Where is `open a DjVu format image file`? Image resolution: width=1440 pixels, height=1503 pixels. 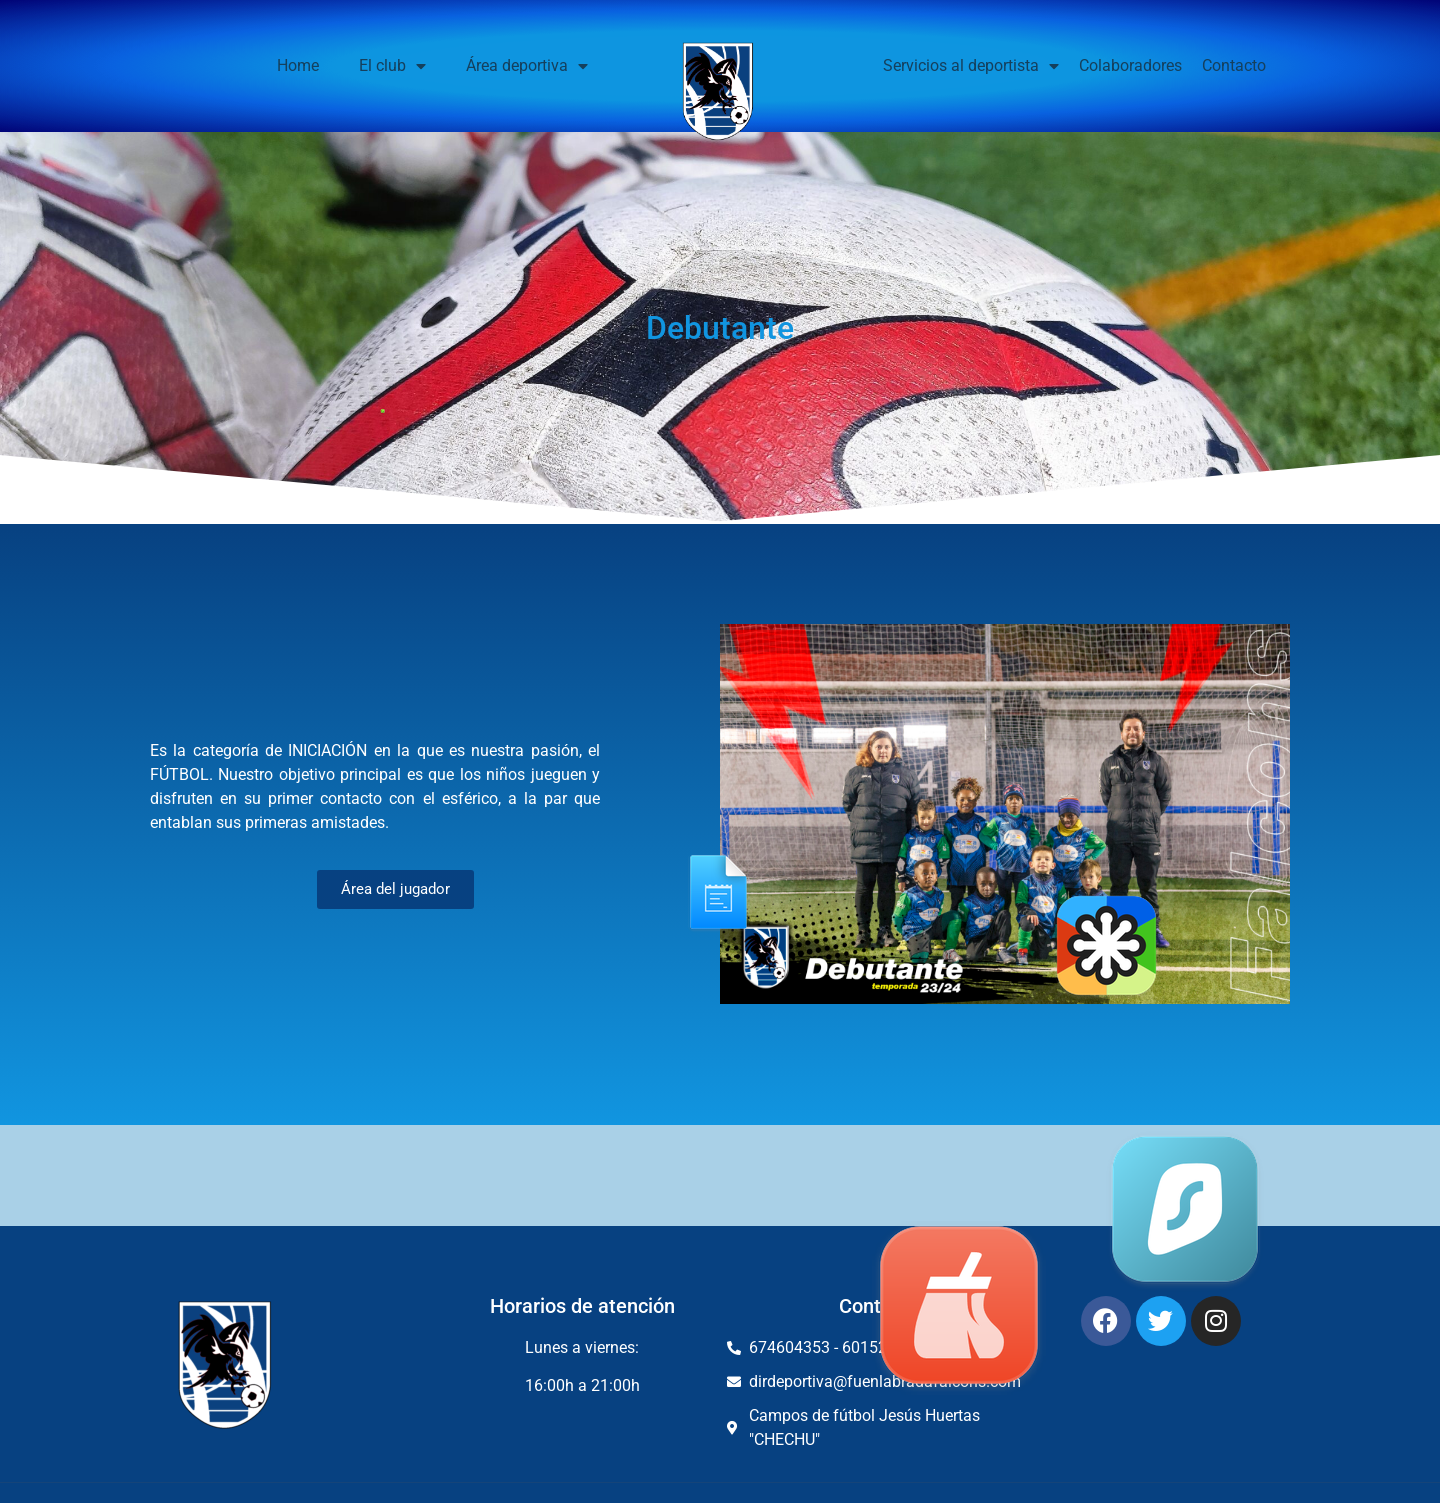
open a DjVu format image file is located at coordinates (718, 893).